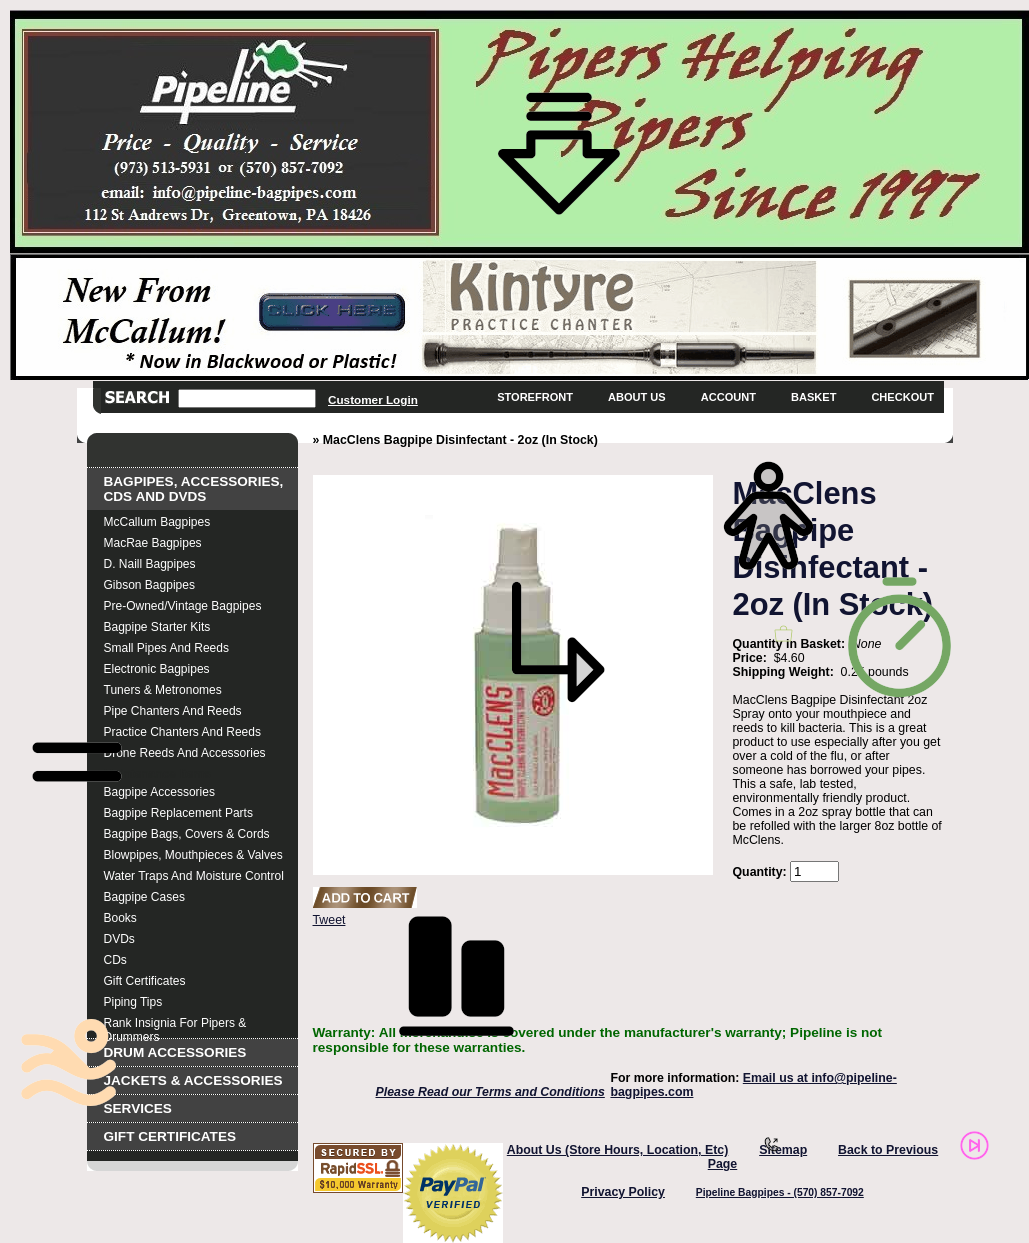 This screenshot has height=1243, width=1029. What do you see at coordinates (899, 641) in the screenshot?
I see `set a countdown timer` at bounding box center [899, 641].